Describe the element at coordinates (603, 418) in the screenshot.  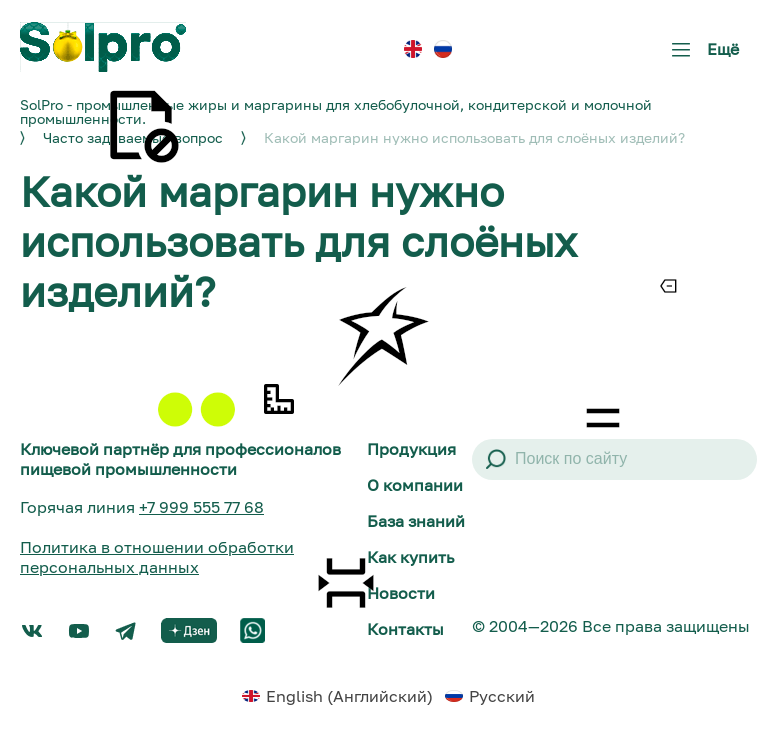
I see `indicates equal or balanced values` at that location.